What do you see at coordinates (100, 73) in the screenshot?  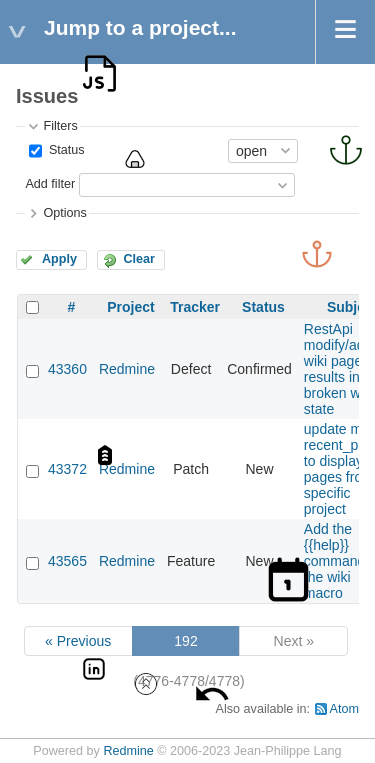 I see `javascript file indicator` at bounding box center [100, 73].